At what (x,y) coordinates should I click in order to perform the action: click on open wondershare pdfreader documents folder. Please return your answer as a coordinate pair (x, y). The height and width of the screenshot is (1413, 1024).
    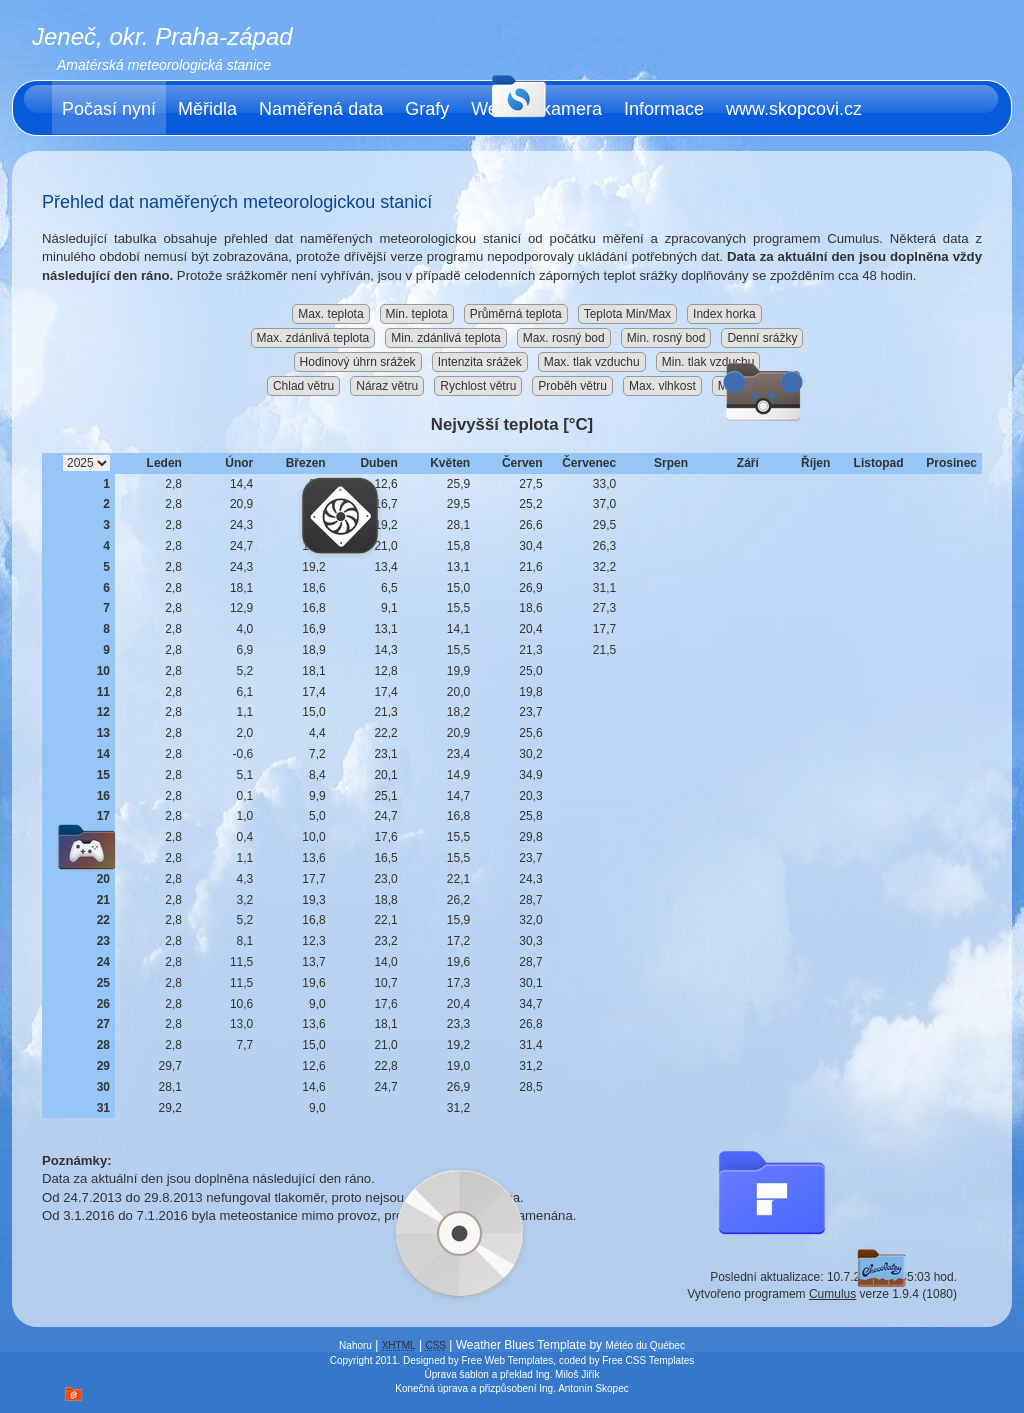
    Looking at the image, I should click on (771, 1195).